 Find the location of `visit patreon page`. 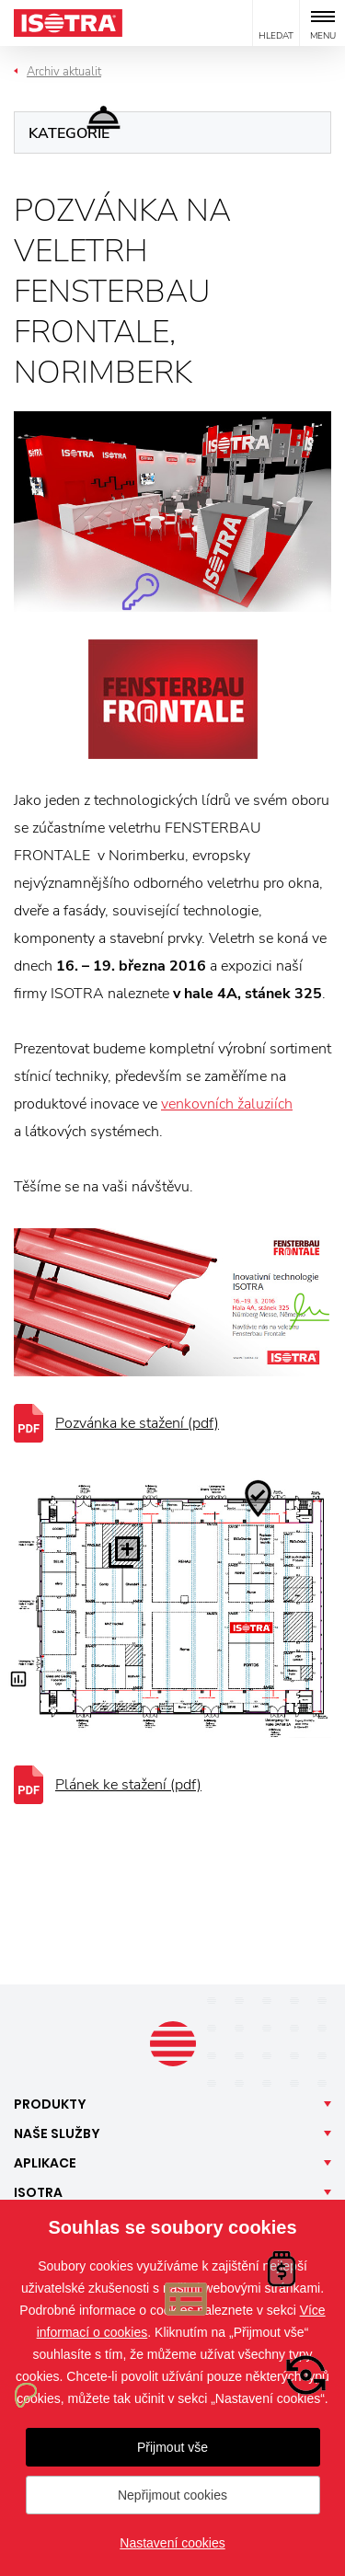

visit patreon page is located at coordinates (25, 2395).